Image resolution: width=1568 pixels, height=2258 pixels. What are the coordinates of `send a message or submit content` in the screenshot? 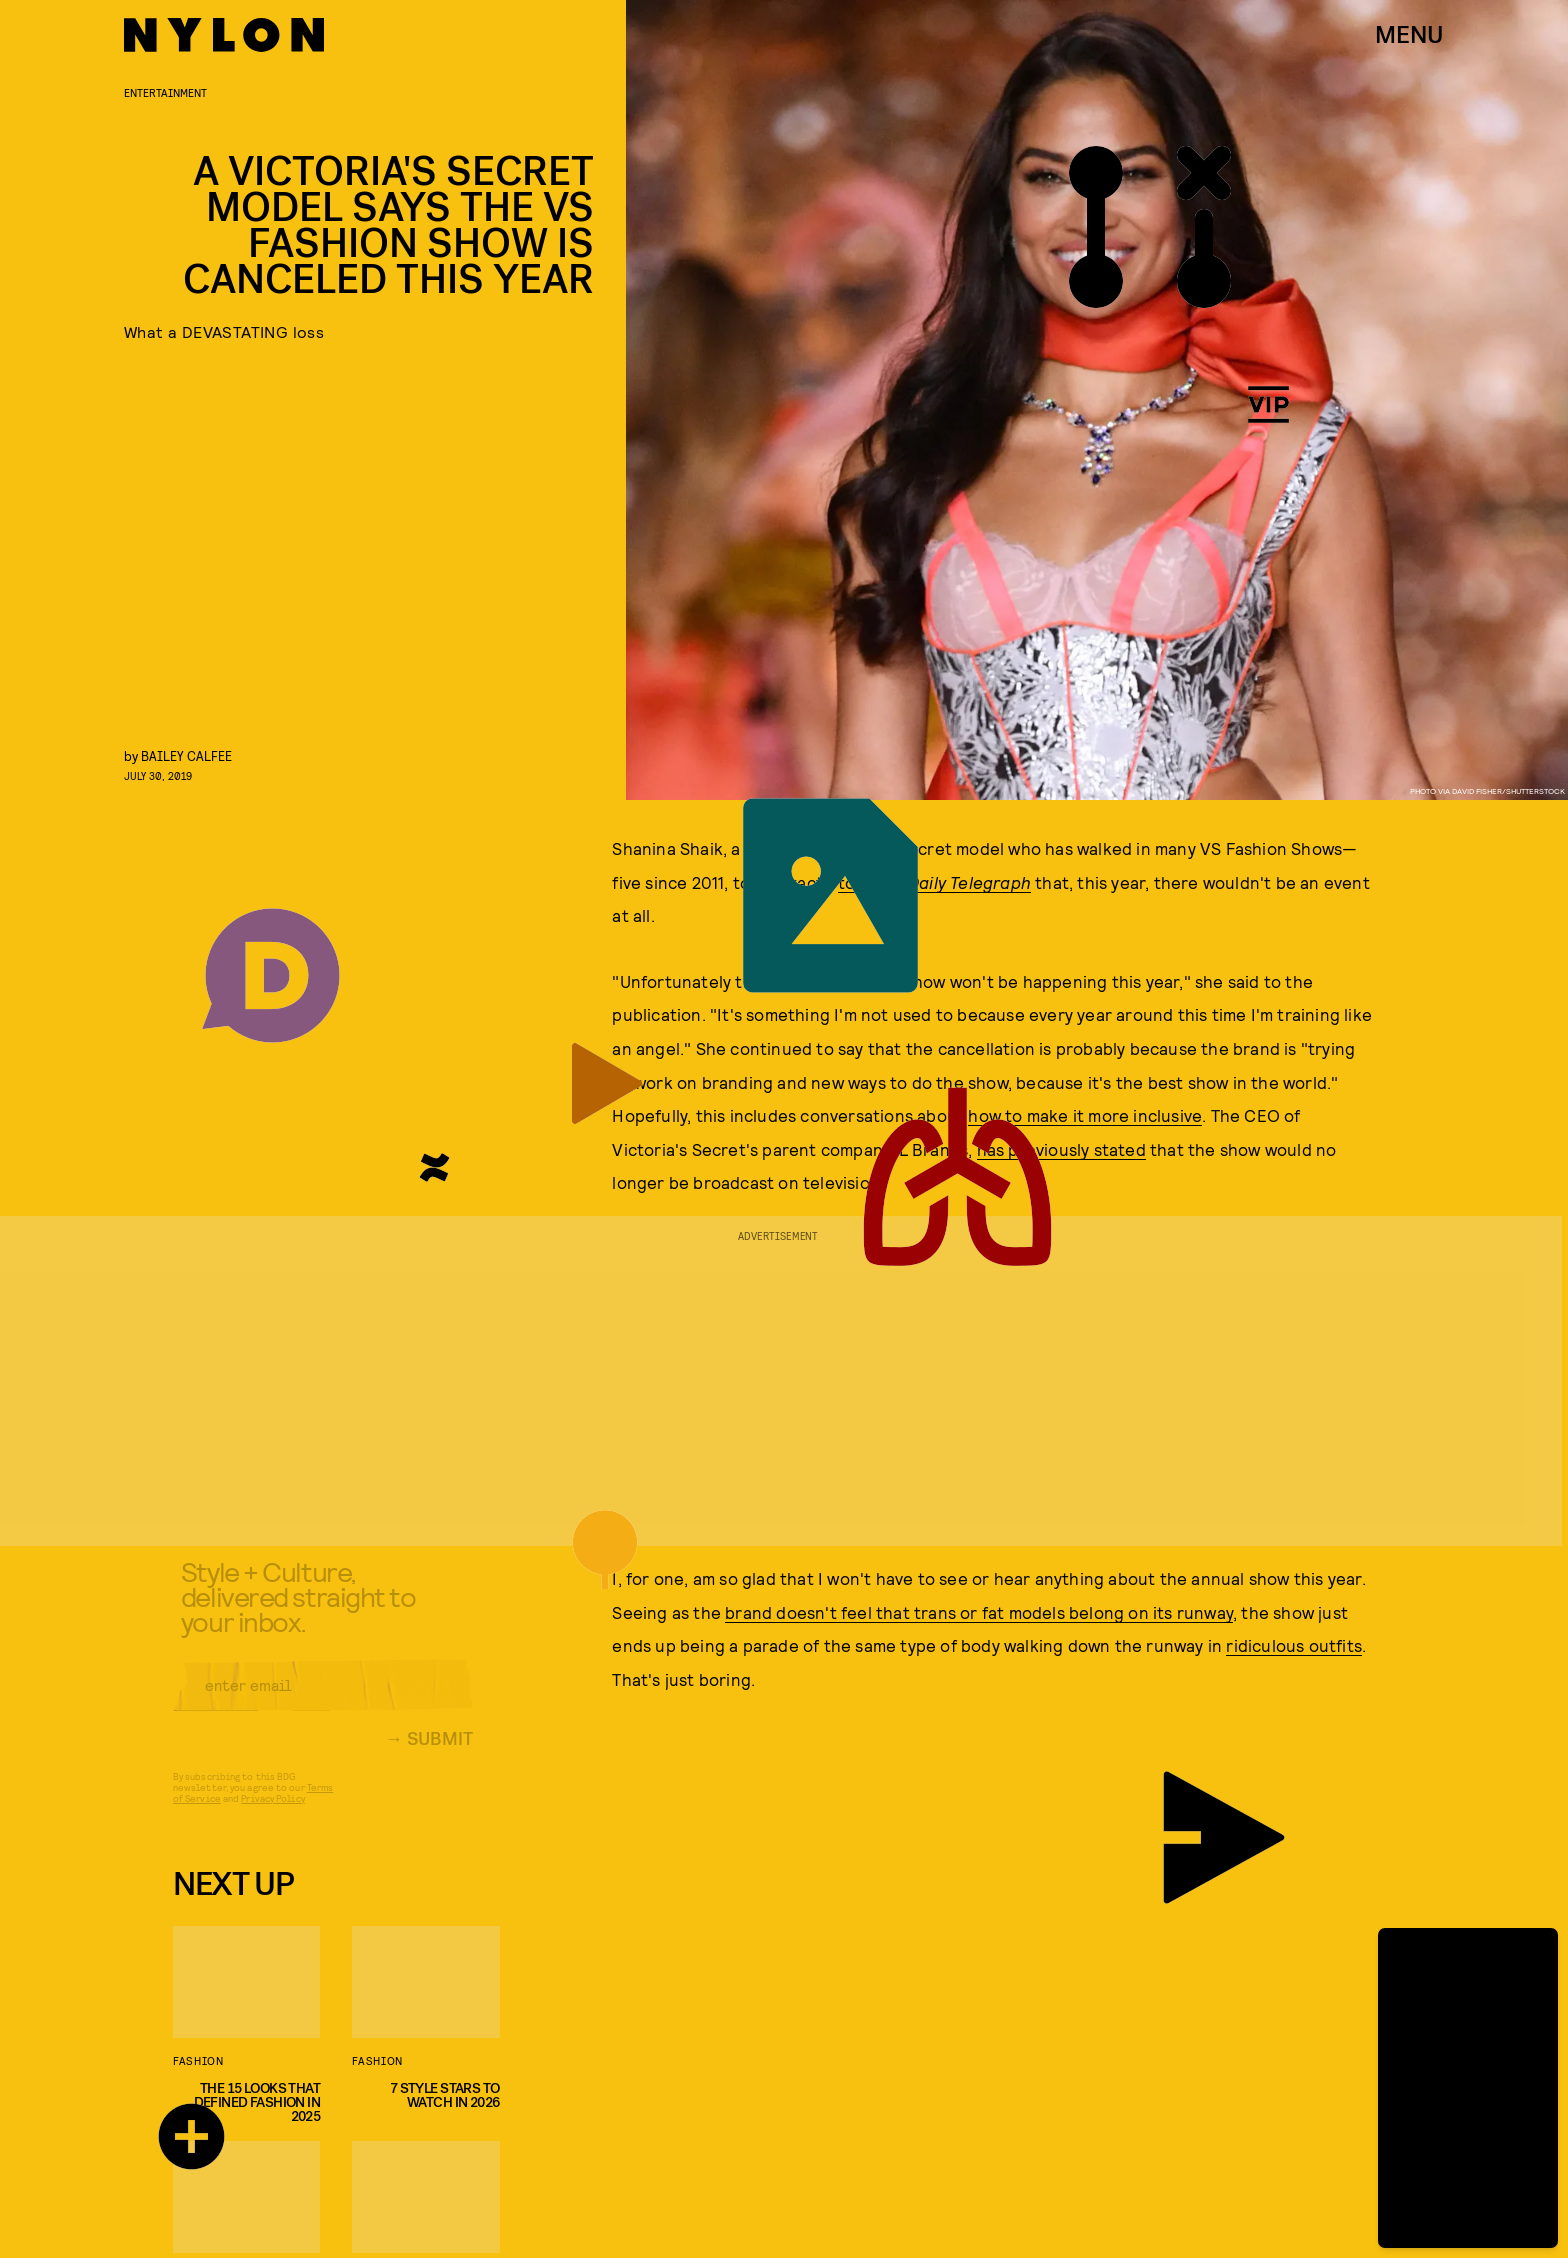 It's located at (1219, 1837).